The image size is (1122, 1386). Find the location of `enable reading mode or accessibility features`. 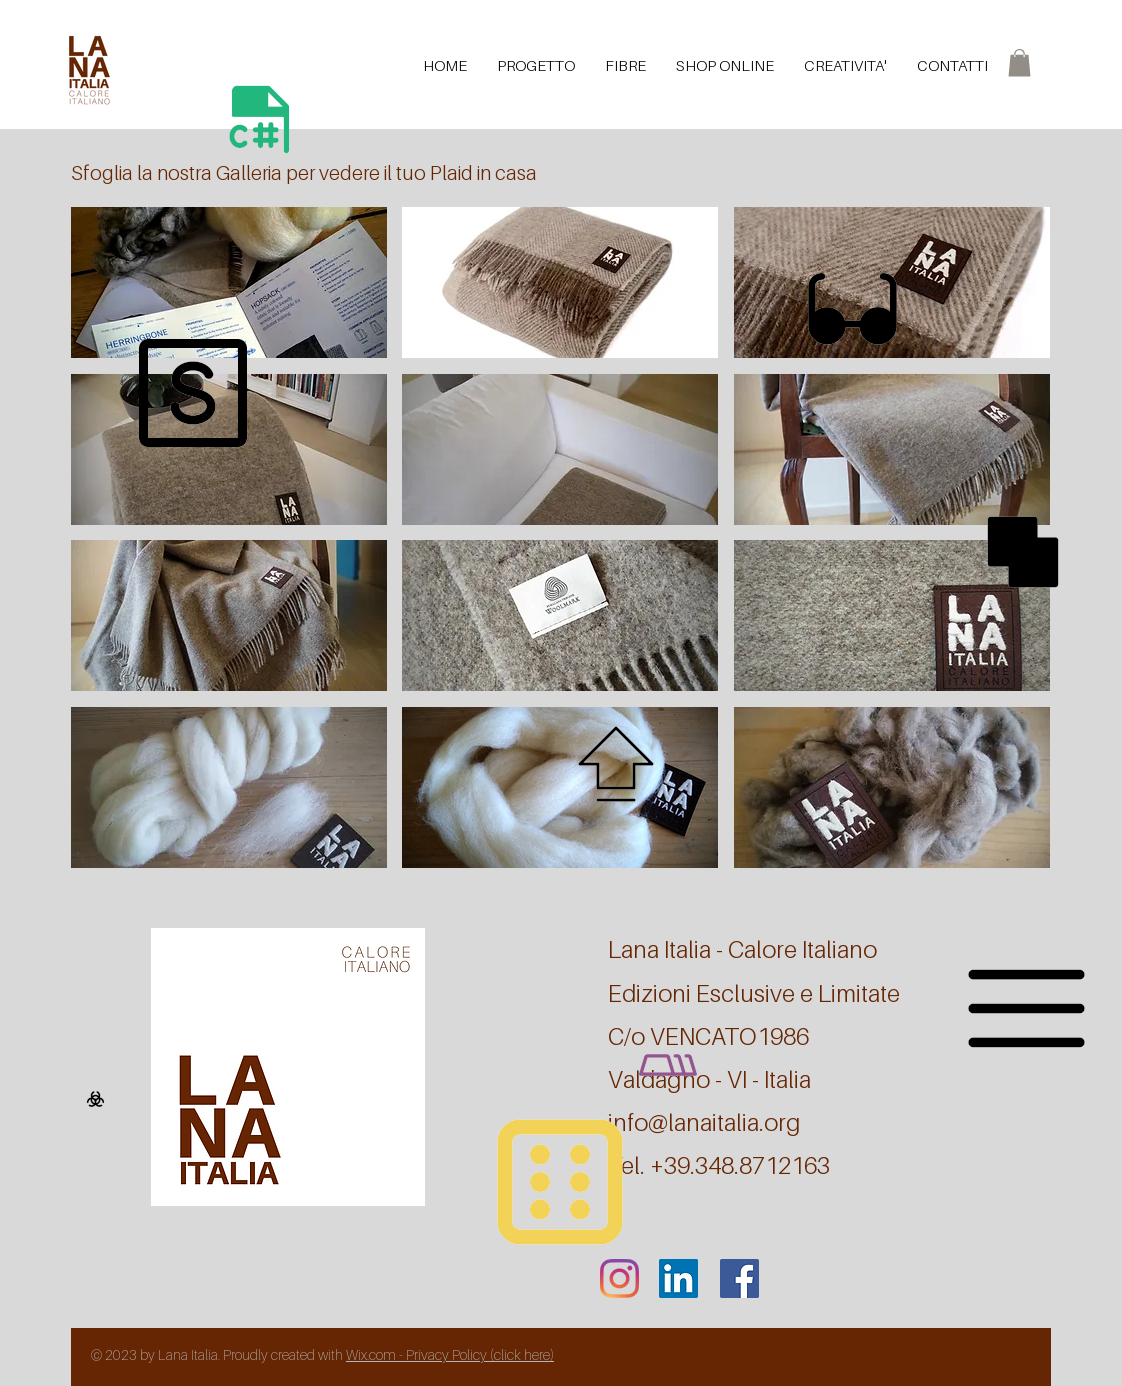

enable reading mode or accessibility features is located at coordinates (852, 310).